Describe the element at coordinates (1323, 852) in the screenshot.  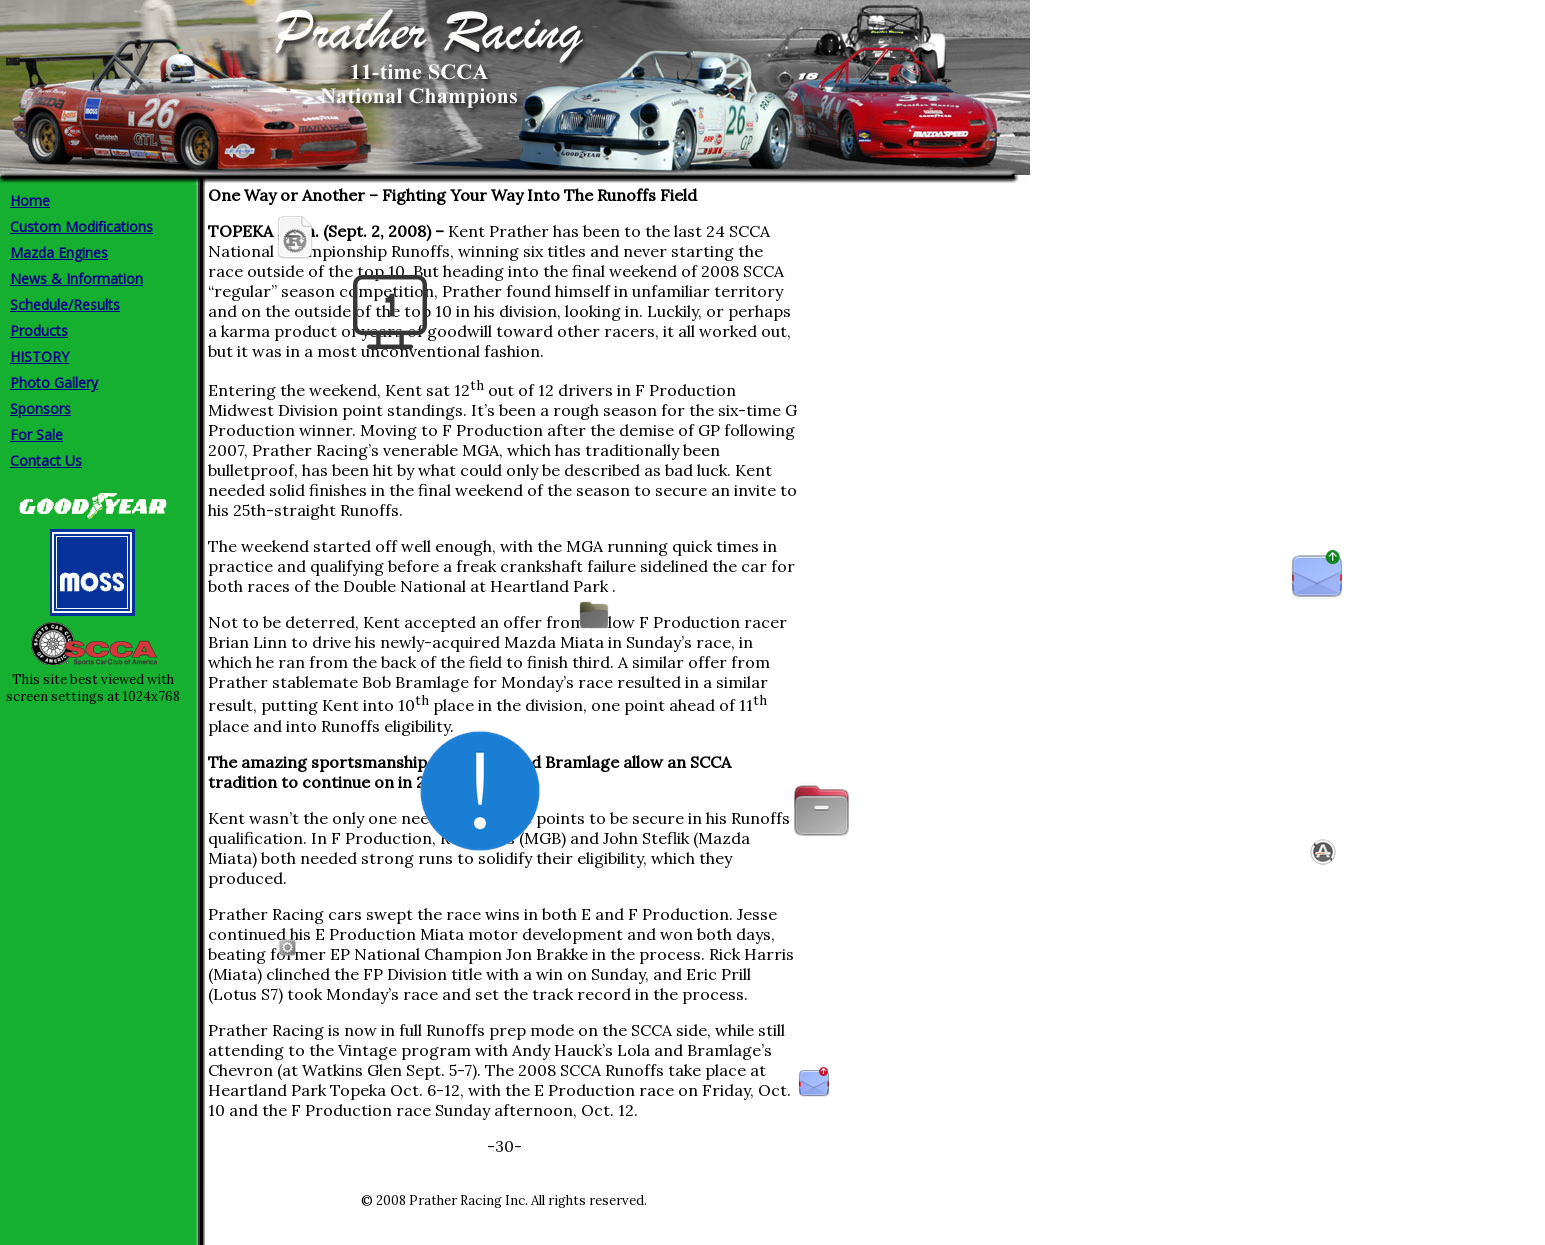
I see `open the software update manager` at that location.